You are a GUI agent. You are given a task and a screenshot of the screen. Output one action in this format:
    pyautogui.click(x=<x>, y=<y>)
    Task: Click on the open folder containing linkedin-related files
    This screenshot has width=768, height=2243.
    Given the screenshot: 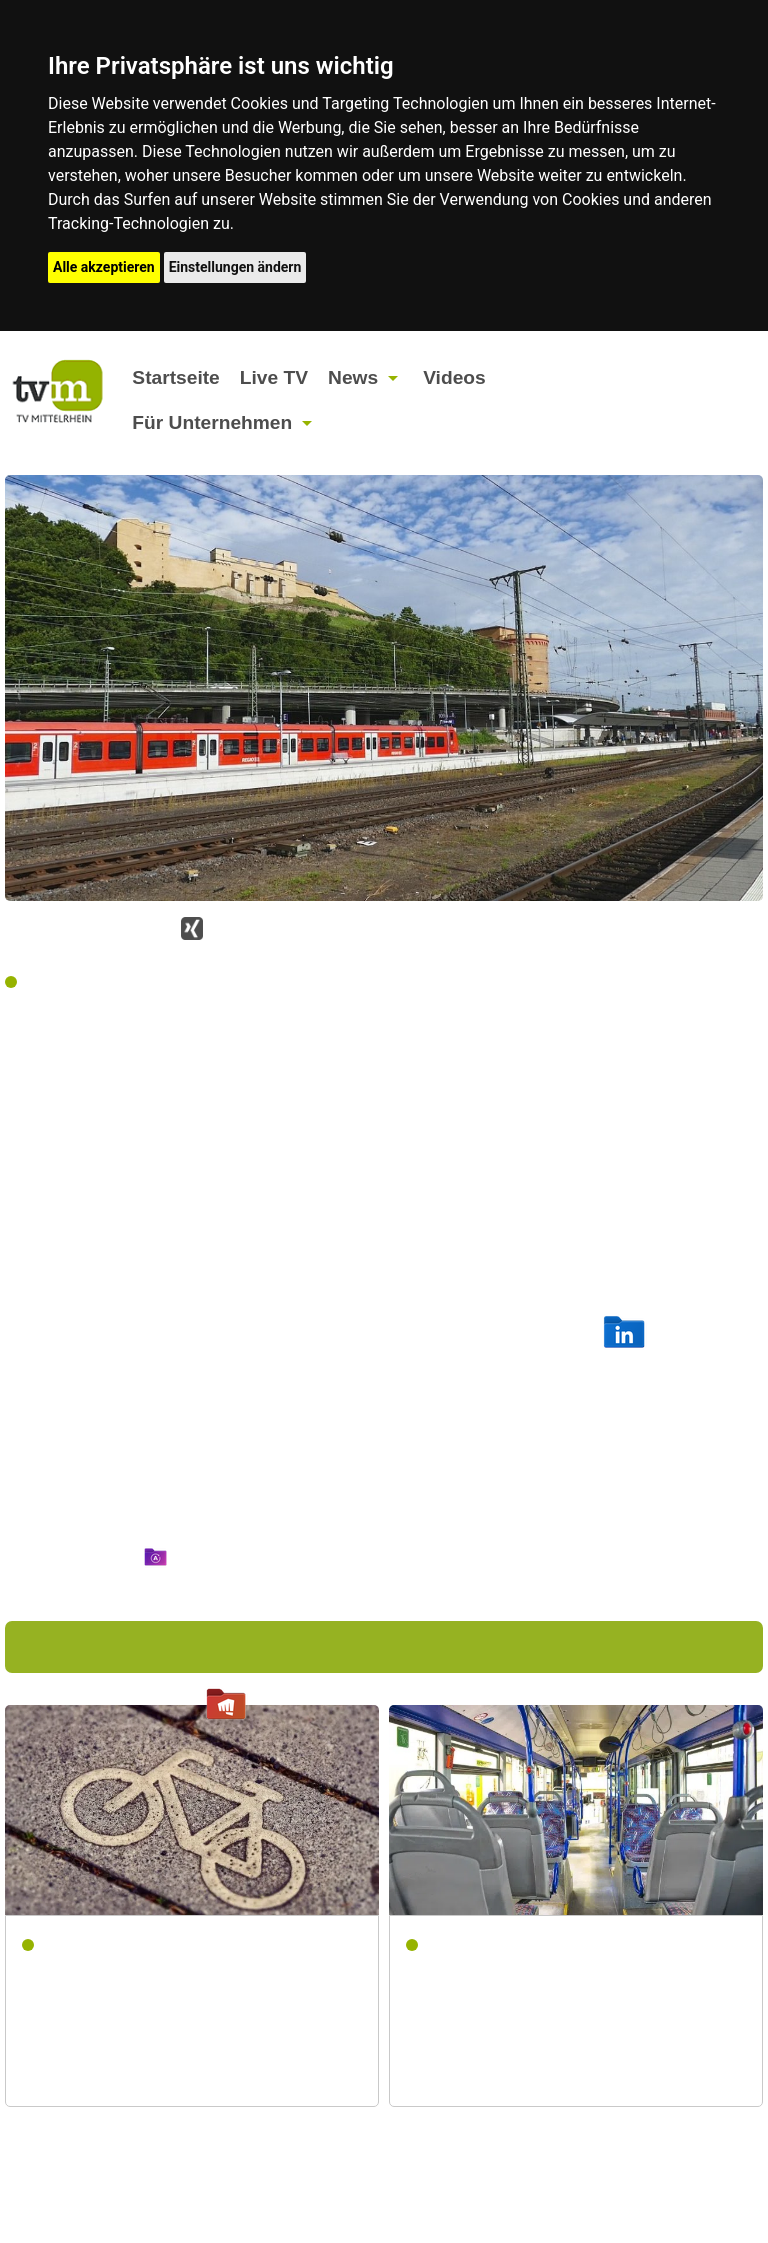 What is the action you would take?
    pyautogui.click(x=624, y=1333)
    